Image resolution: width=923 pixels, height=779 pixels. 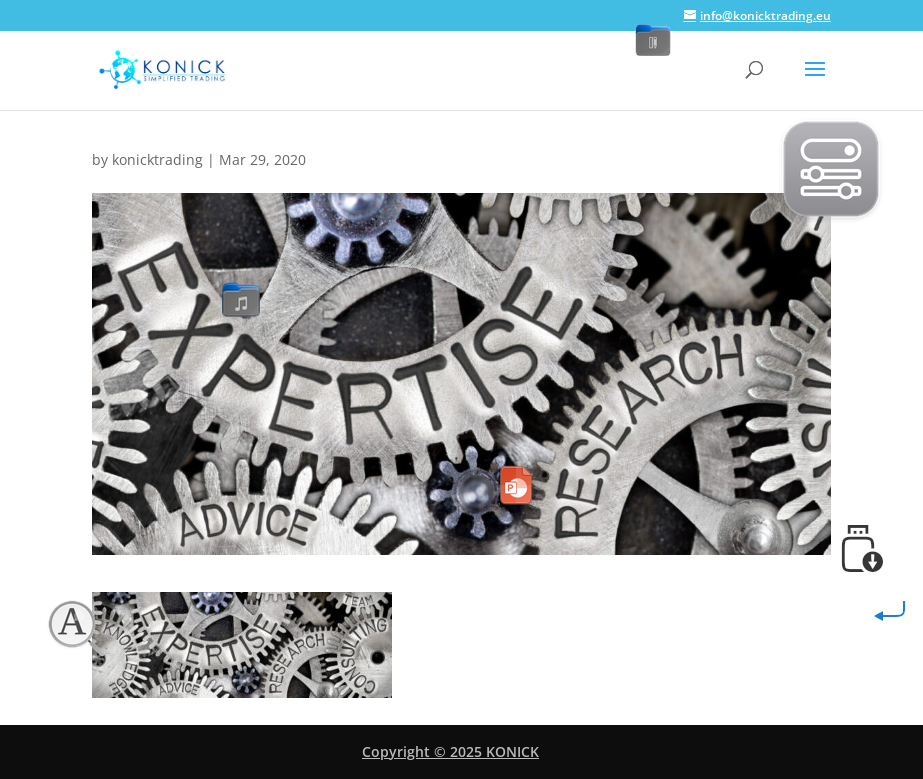 I want to click on access your templates folder, so click(x=653, y=40).